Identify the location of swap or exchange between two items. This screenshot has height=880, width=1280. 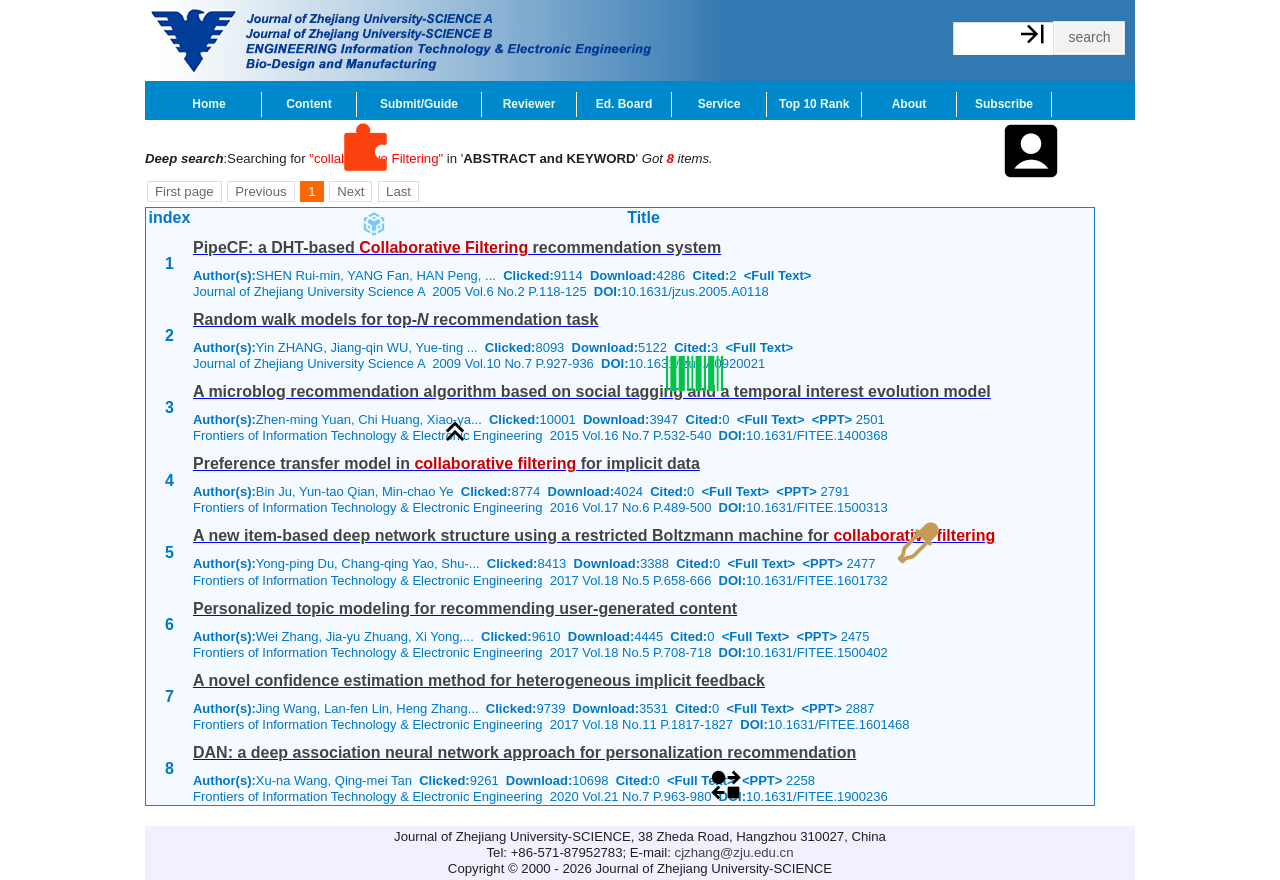
(726, 785).